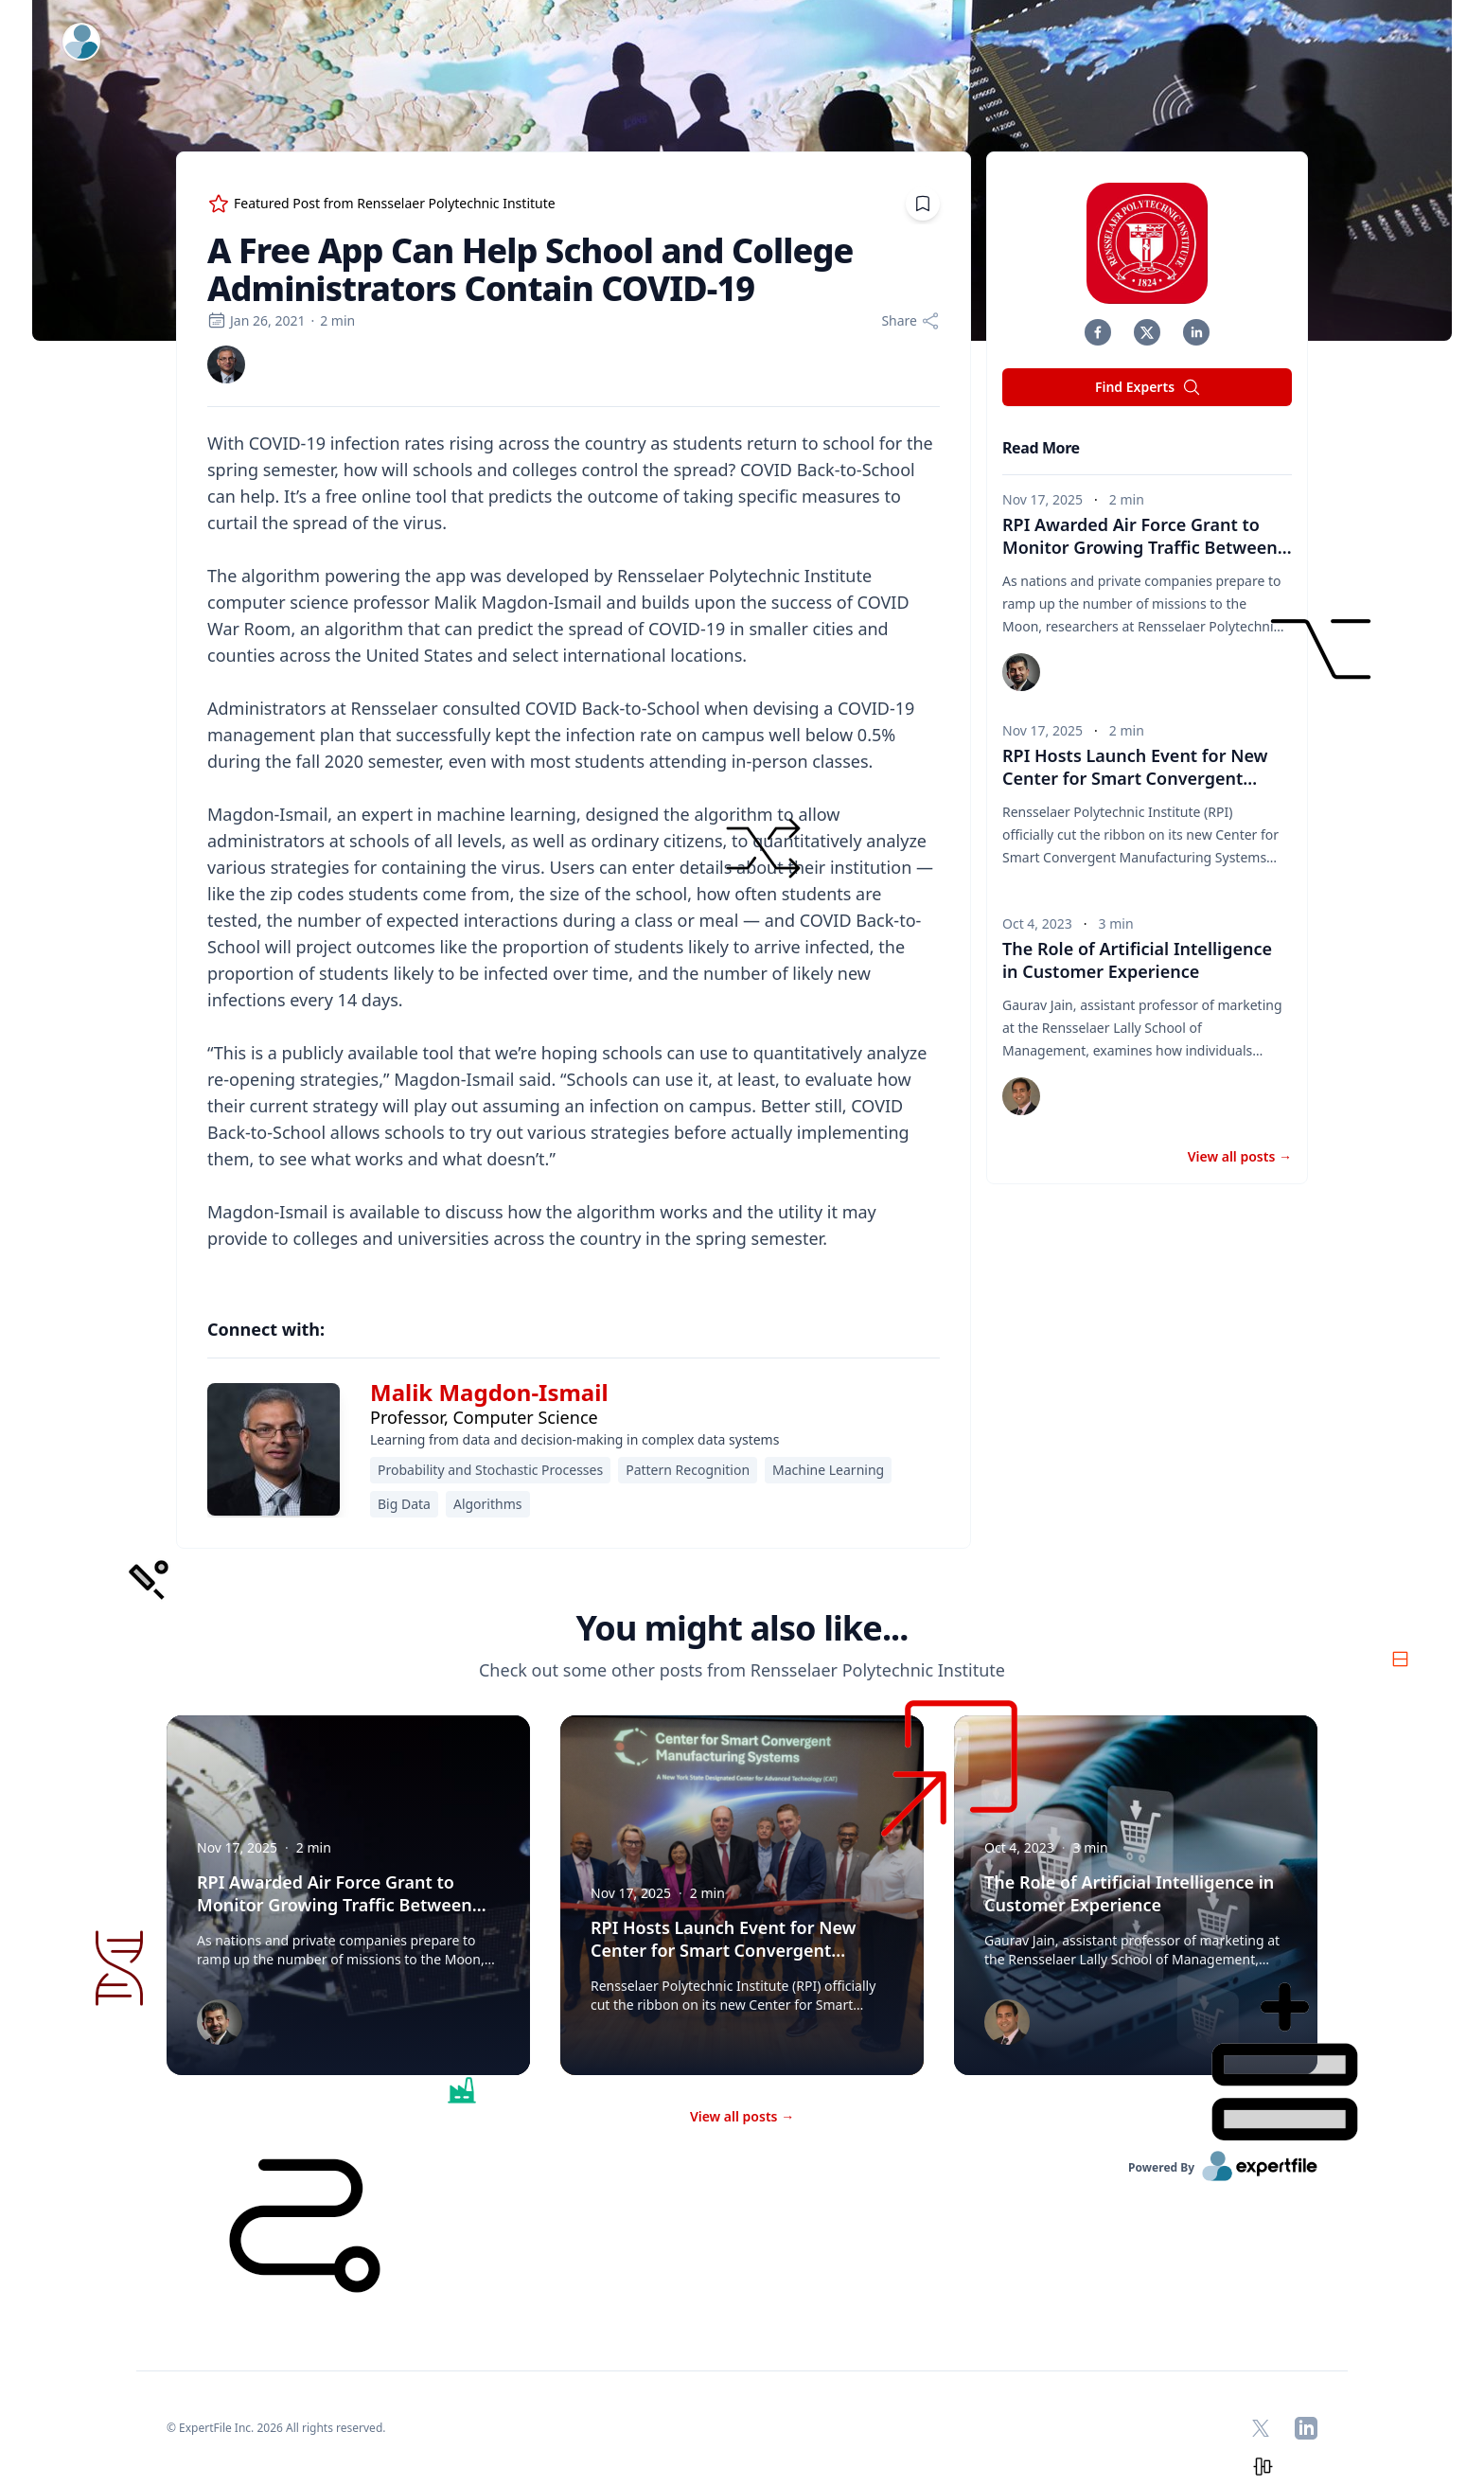 Image resolution: width=1484 pixels, height=2485 pixels. I want to click on access genetic or DNA-related information, so click(119, 1968).